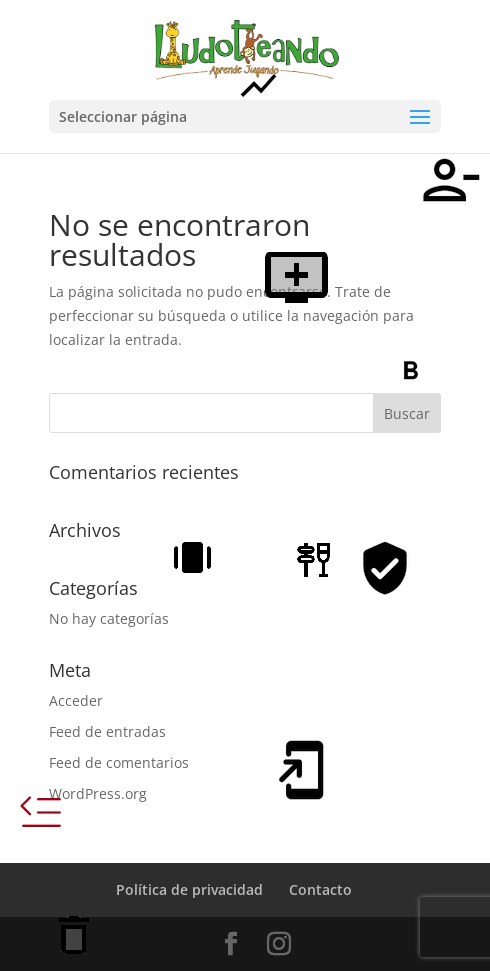  What do you see at coordinates (296, 277) in the screenshot?
I see `add video to watch queue` at bounding box center [296, 277].